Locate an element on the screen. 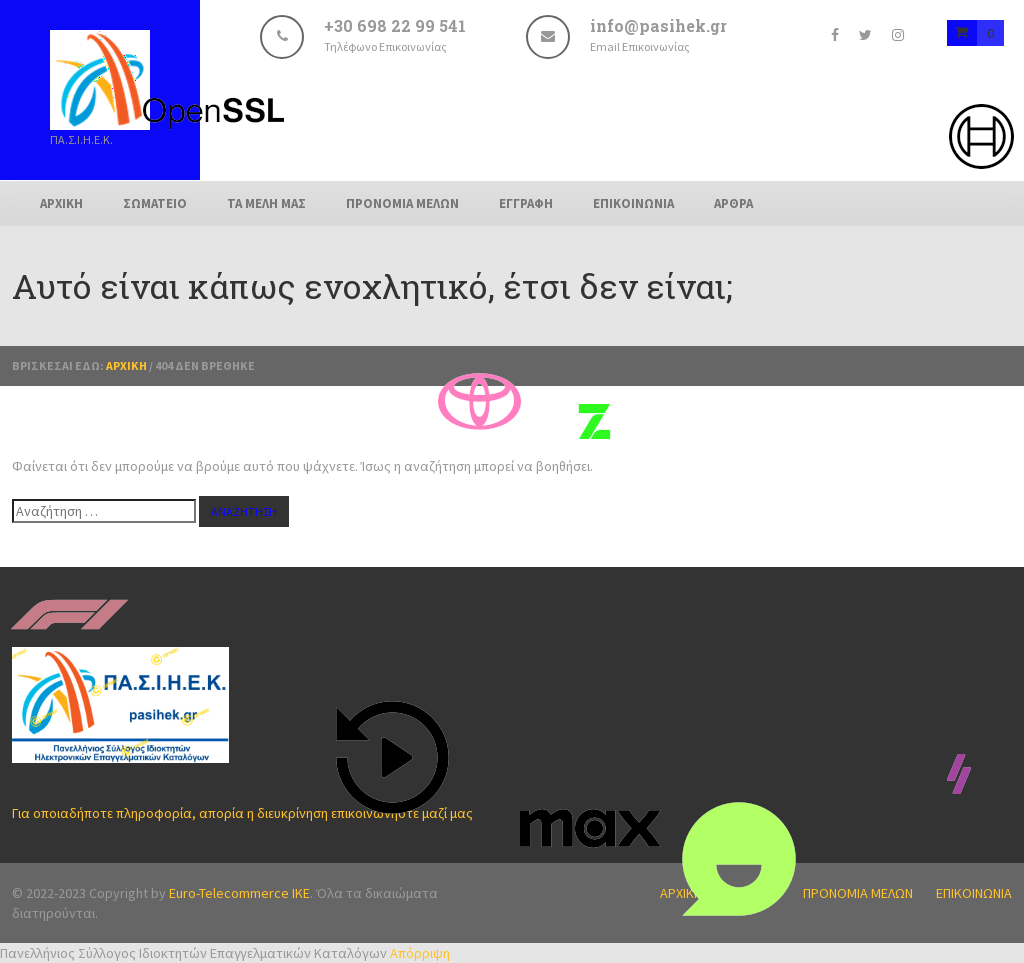 The width and height of the screenshot is (1024, 963). view memories or flashback content is located at coordinates (392, 757).